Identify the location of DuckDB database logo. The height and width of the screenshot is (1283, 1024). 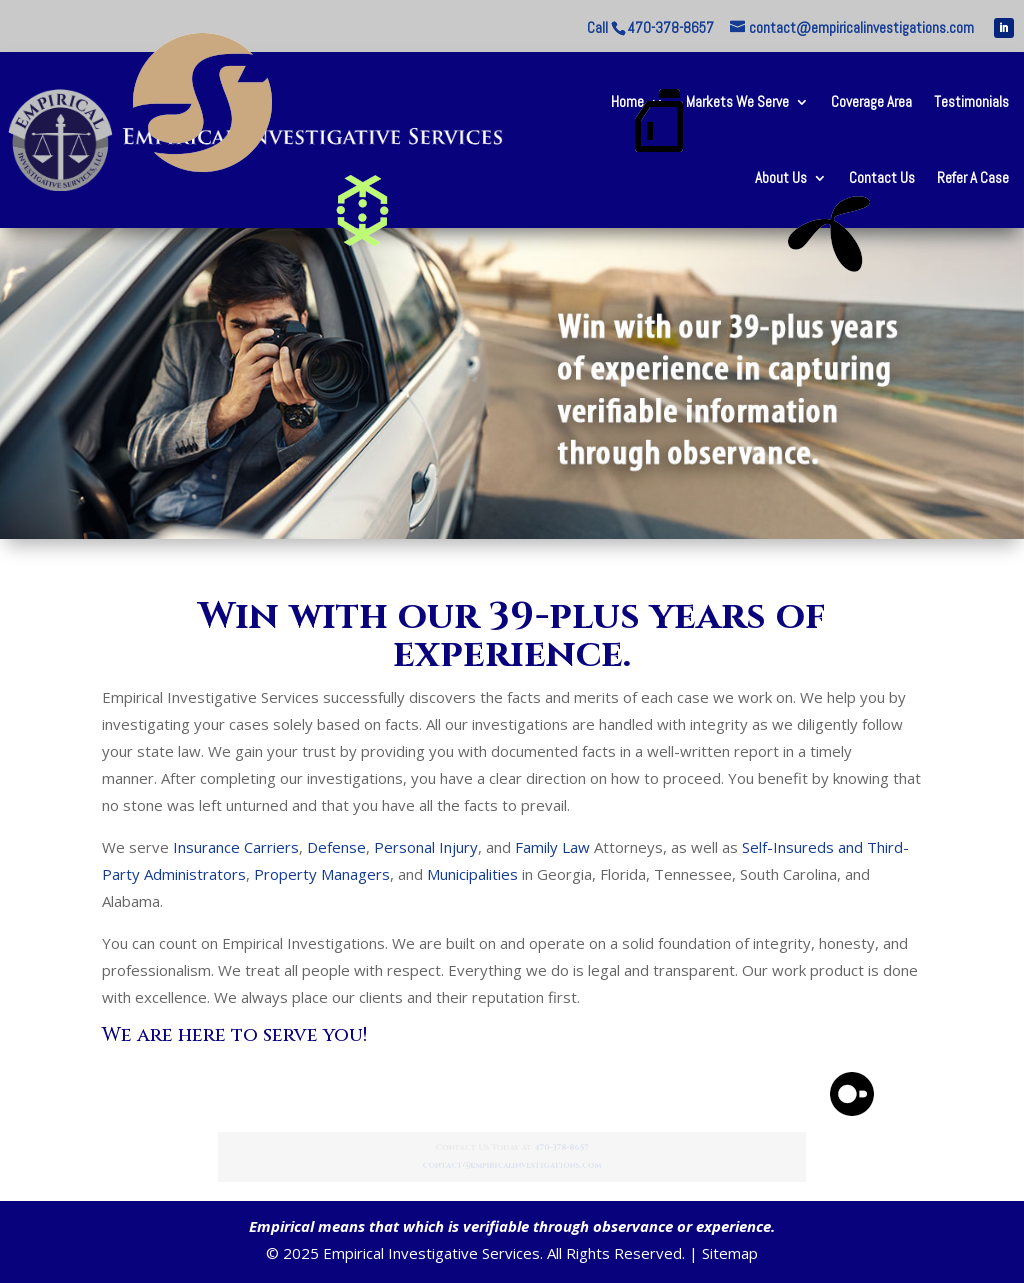
(852, 1094).